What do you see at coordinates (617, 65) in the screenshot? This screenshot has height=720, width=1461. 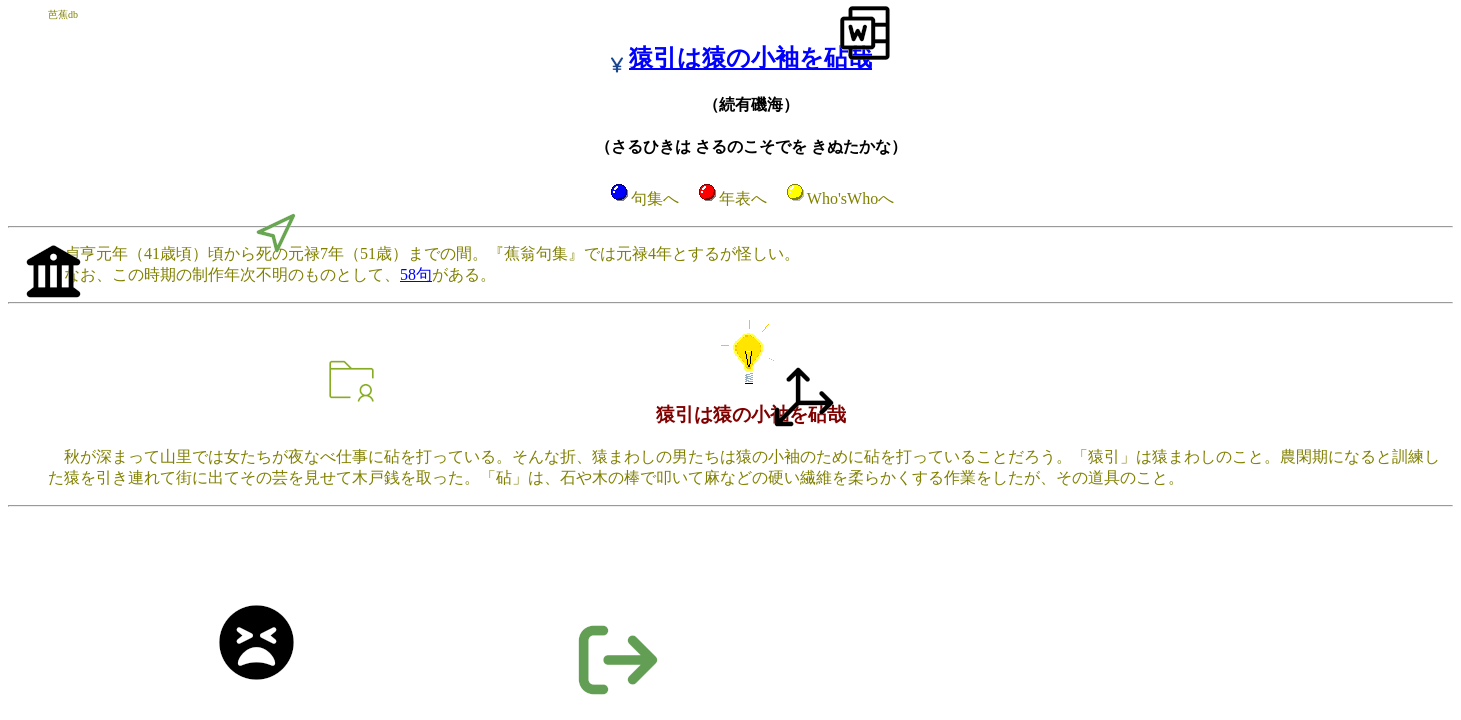 I see `indicates price or payment in Chinese yuan (renminbi)` at bounding box center [617, 65].